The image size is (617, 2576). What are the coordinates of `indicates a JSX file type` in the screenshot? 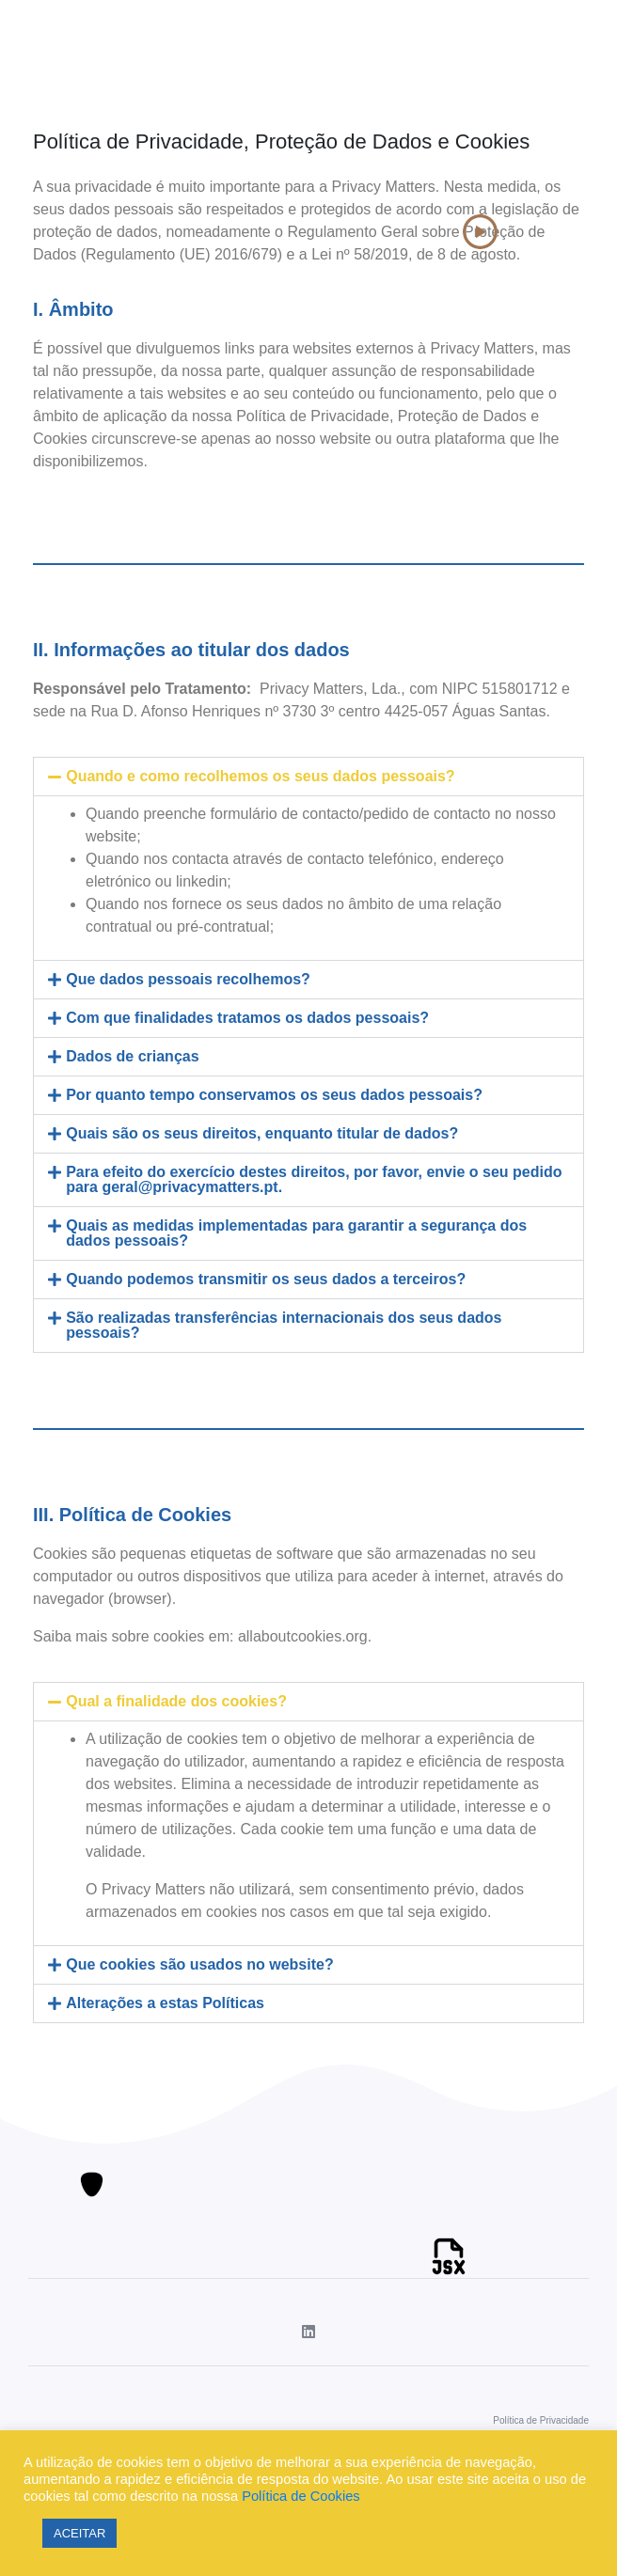 It's located at (449, 2256).